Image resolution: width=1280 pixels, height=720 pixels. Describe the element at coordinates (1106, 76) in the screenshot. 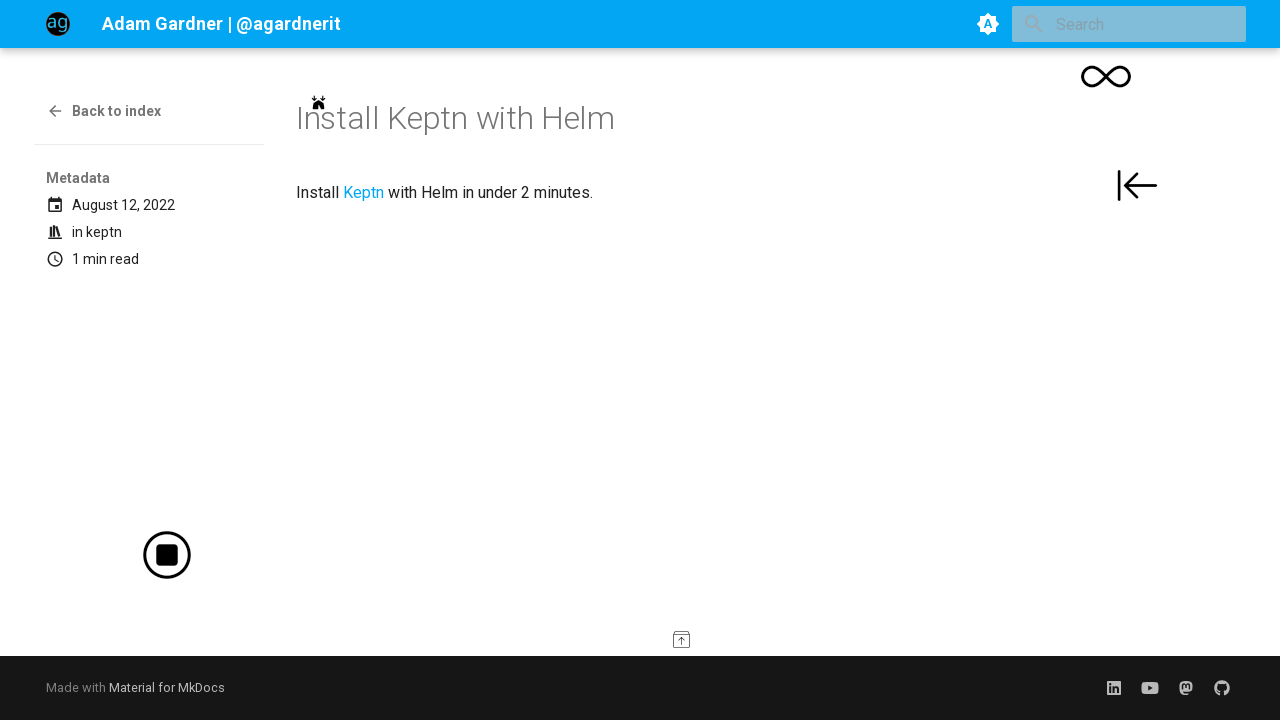

I see `indicates unlimited or infinite quantity` at that location.